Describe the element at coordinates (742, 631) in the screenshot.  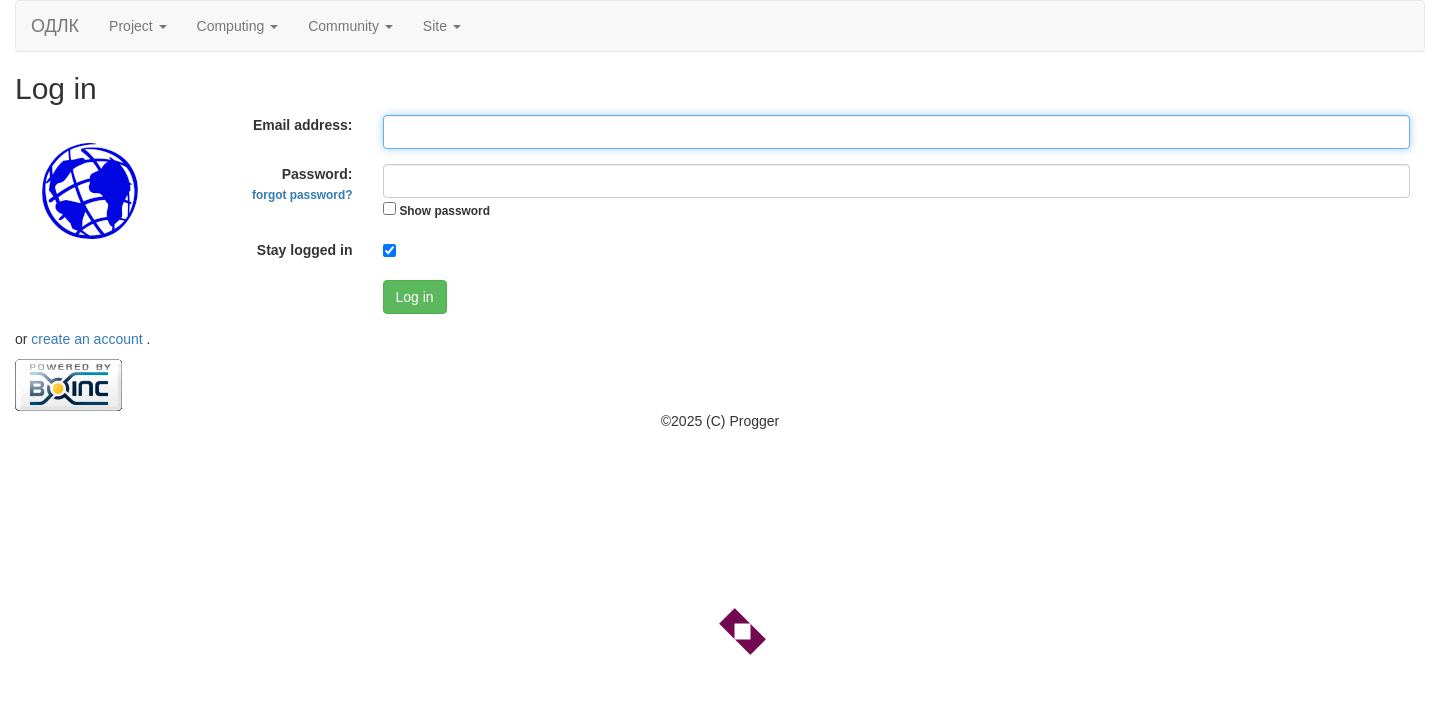
I see `ktor framework logo` at that location.